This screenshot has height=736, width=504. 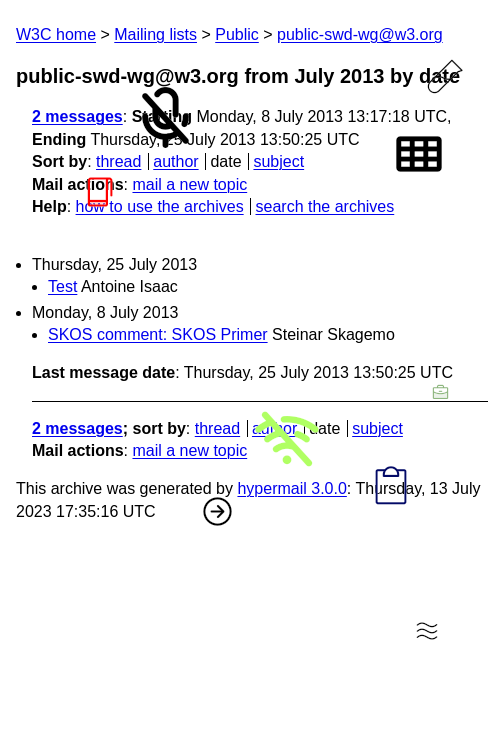 What do you see at coordinates (217, 511) in the screenshot?
I see `proceed to the next step` at bounding box center [217, 511].